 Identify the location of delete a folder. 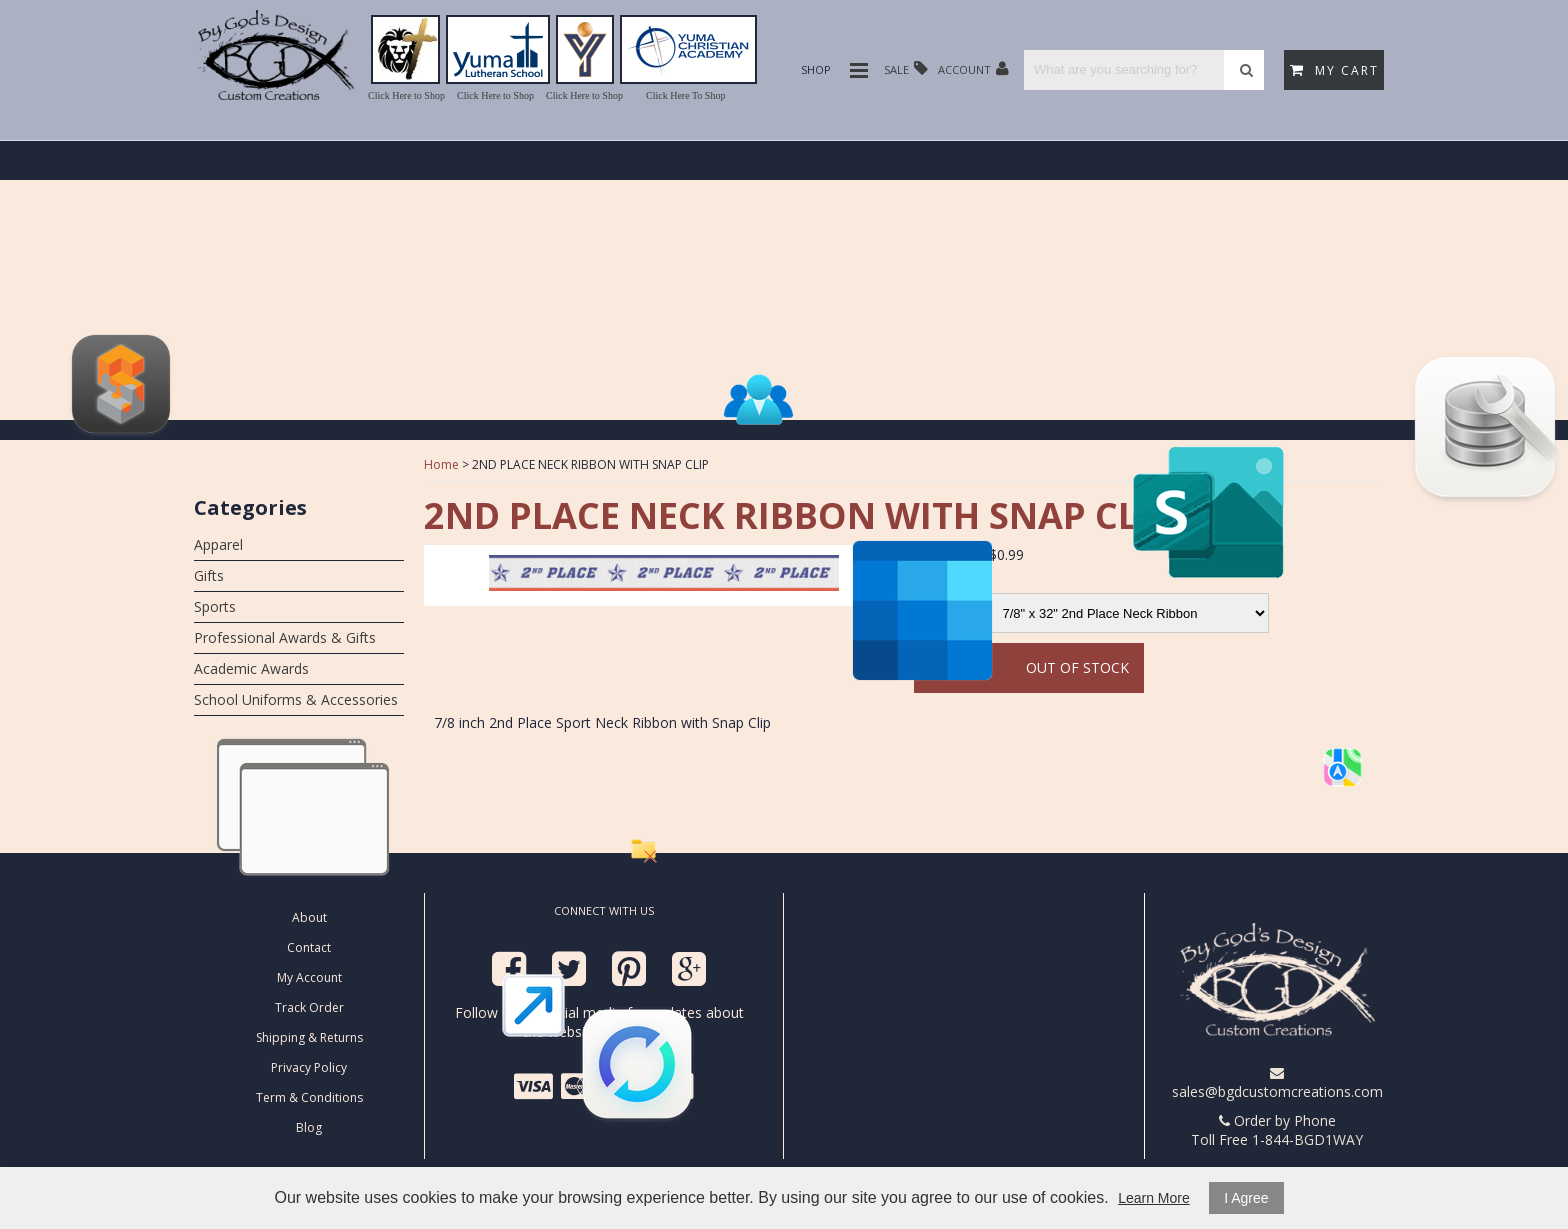
(643, 849).